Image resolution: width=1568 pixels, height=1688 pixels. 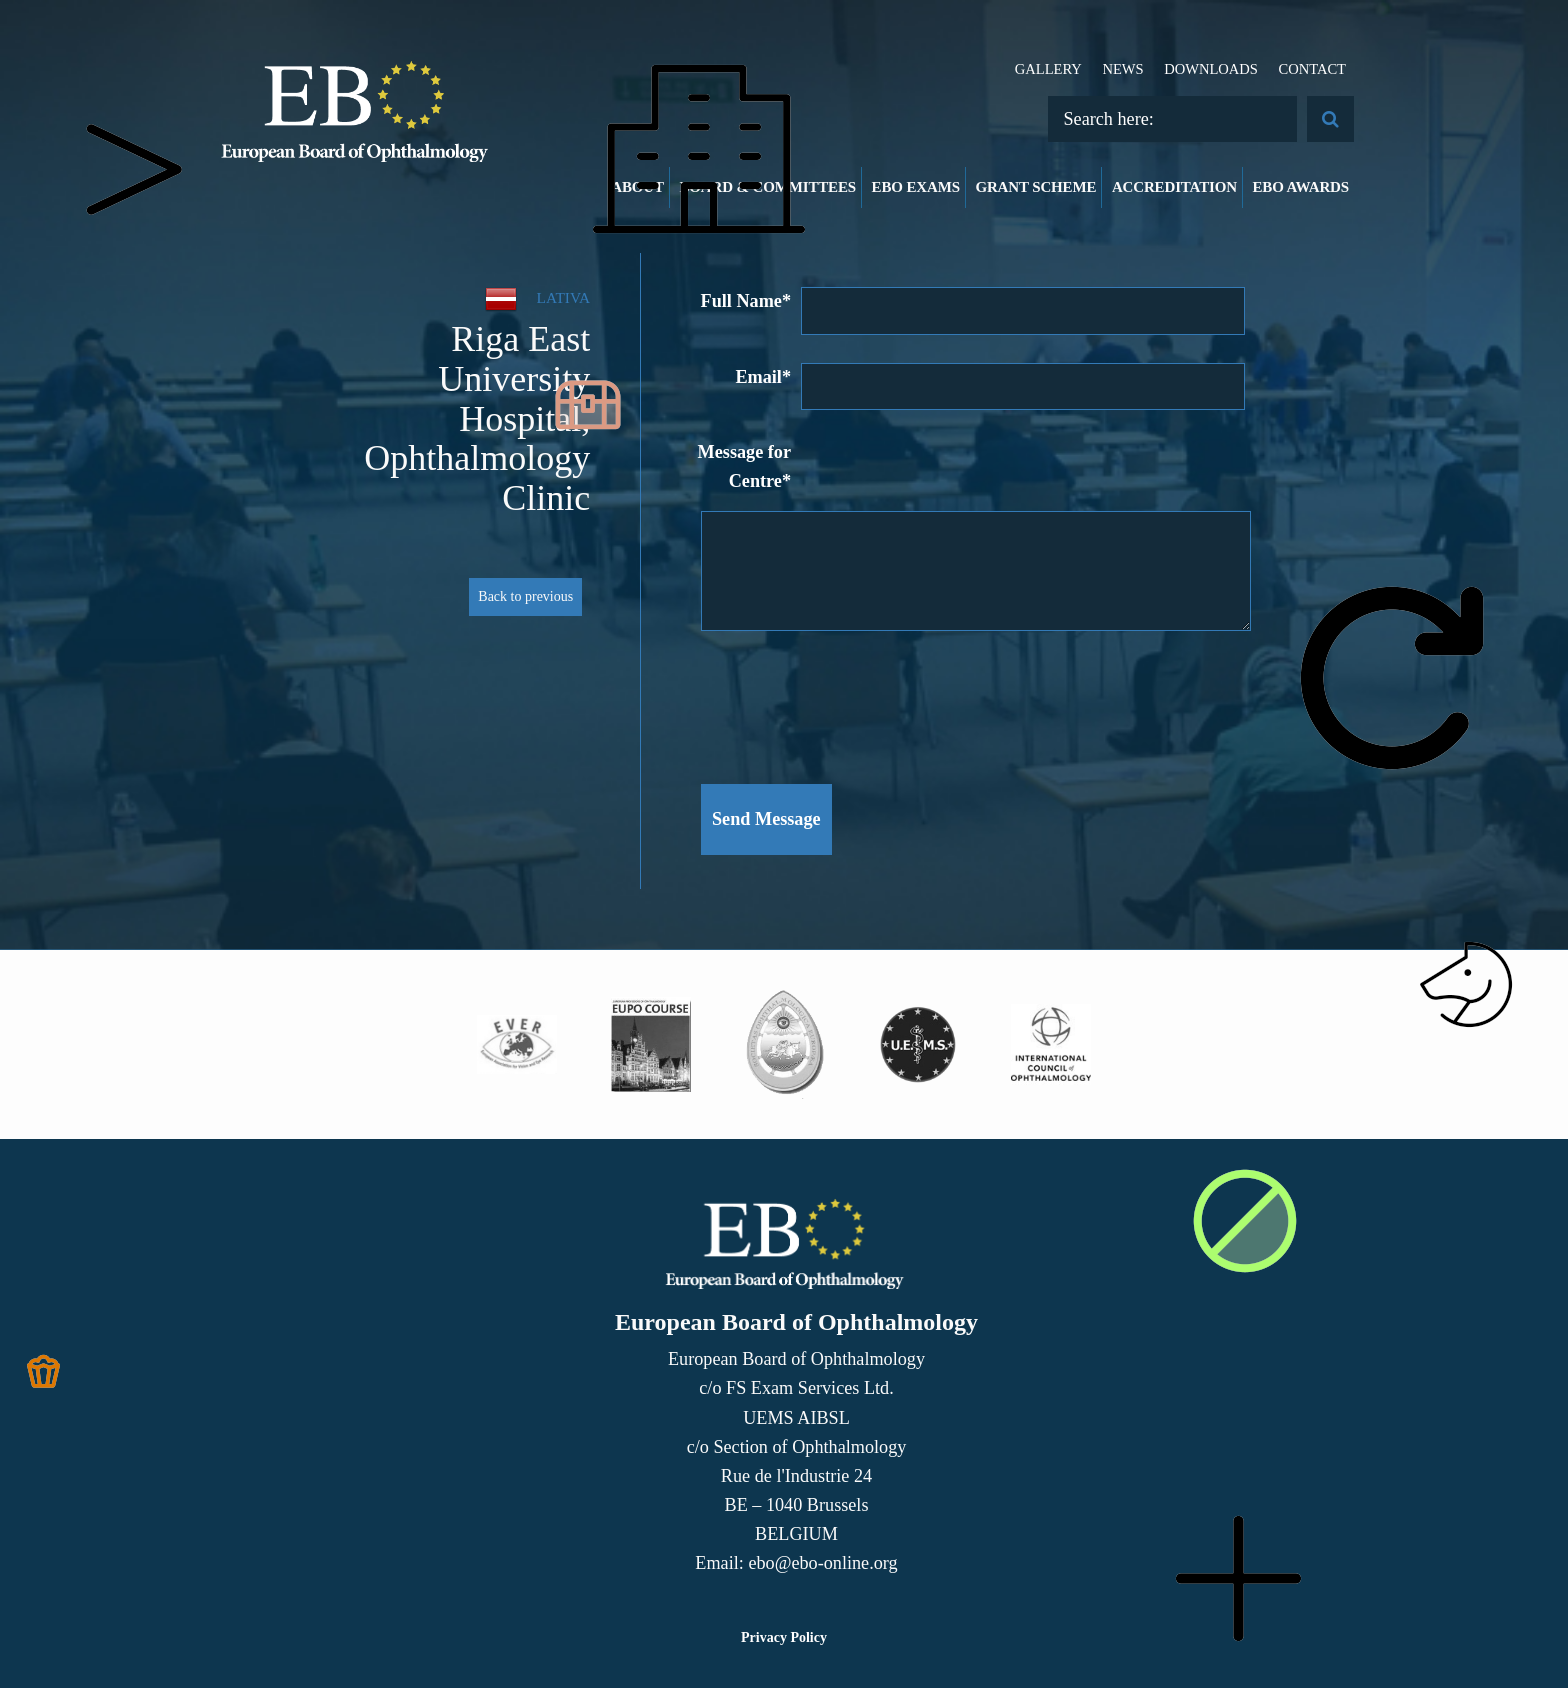 I want to click on redo the last action, so click(x=1392, y=678).